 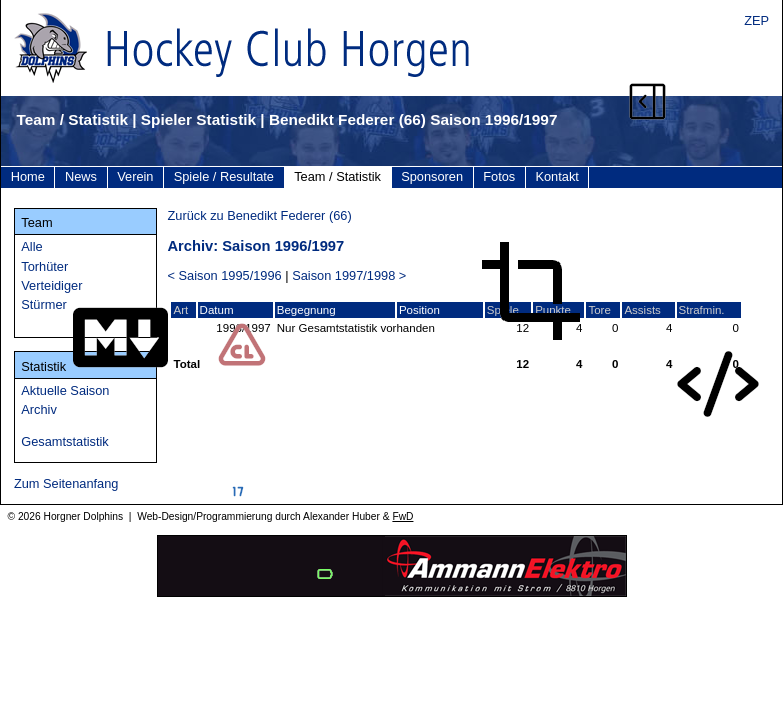 What do you see at coordinates (718, 384) in the screenshot?
I see `view or edit source code` at bounding box center [718, 384].